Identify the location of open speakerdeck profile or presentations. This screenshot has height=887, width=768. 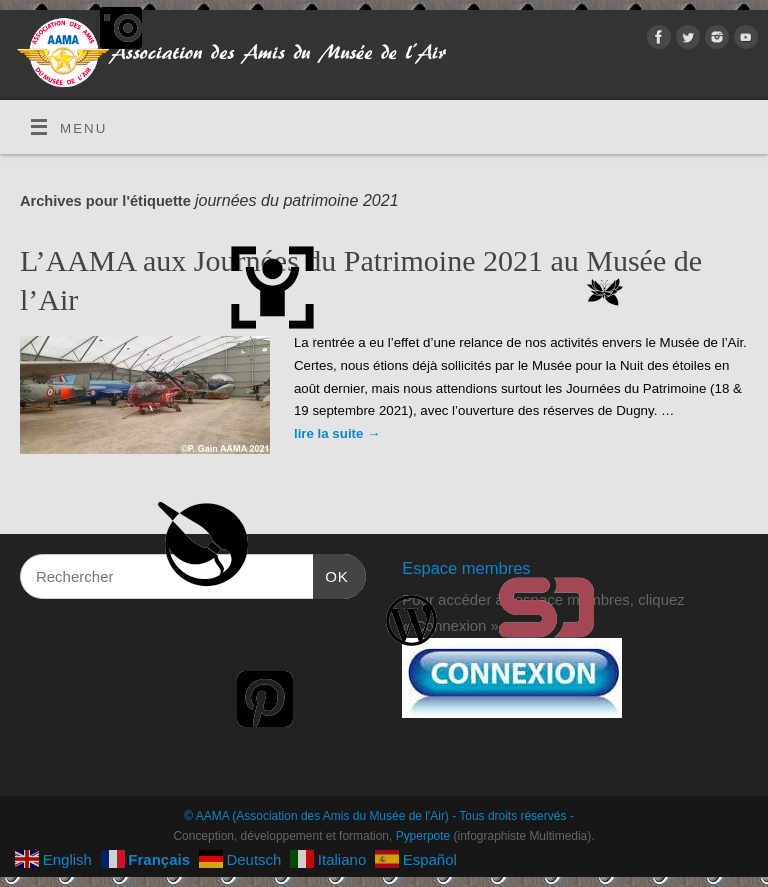
(546, 607).